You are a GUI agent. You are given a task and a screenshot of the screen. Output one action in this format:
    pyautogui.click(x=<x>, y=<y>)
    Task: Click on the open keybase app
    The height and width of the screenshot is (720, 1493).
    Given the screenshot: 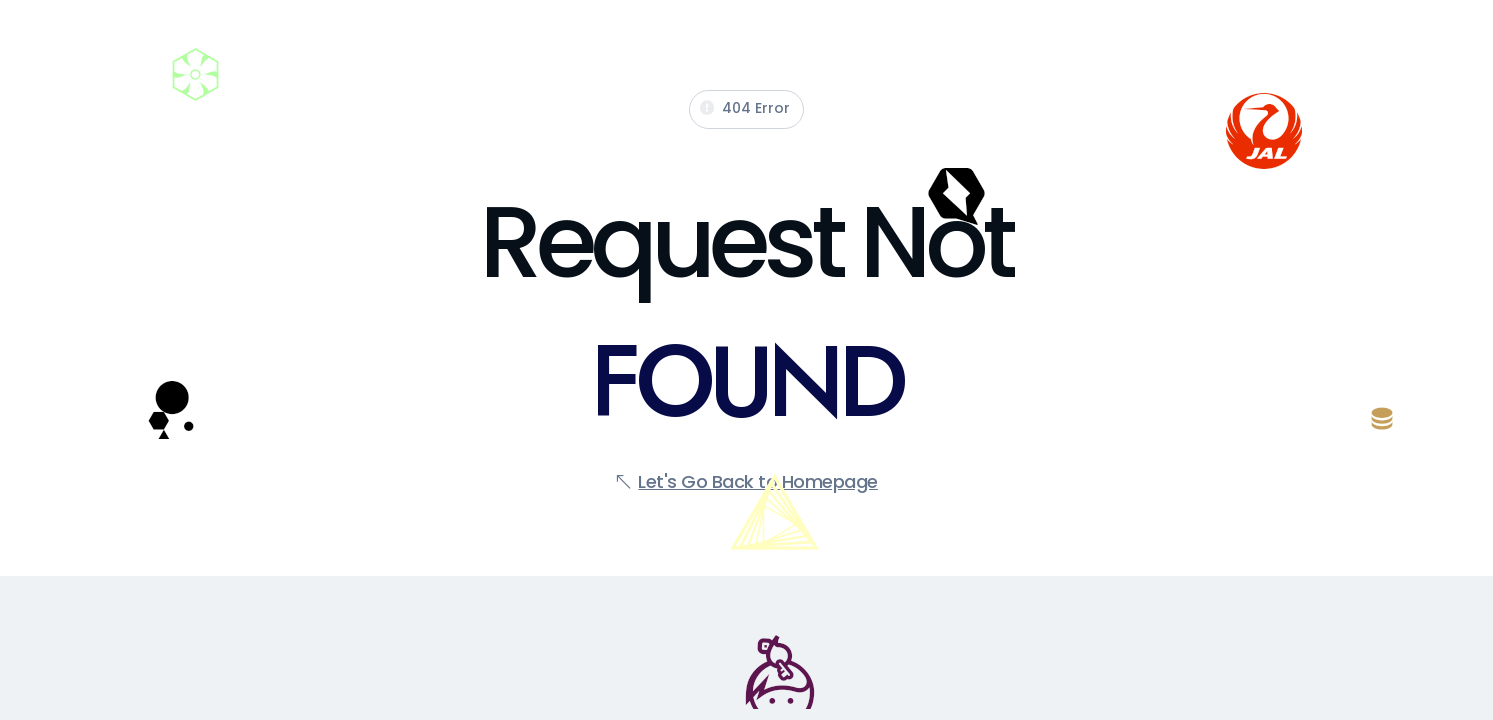 What is the action you would take?
    pyautogui.click(x=780, y=672)
    